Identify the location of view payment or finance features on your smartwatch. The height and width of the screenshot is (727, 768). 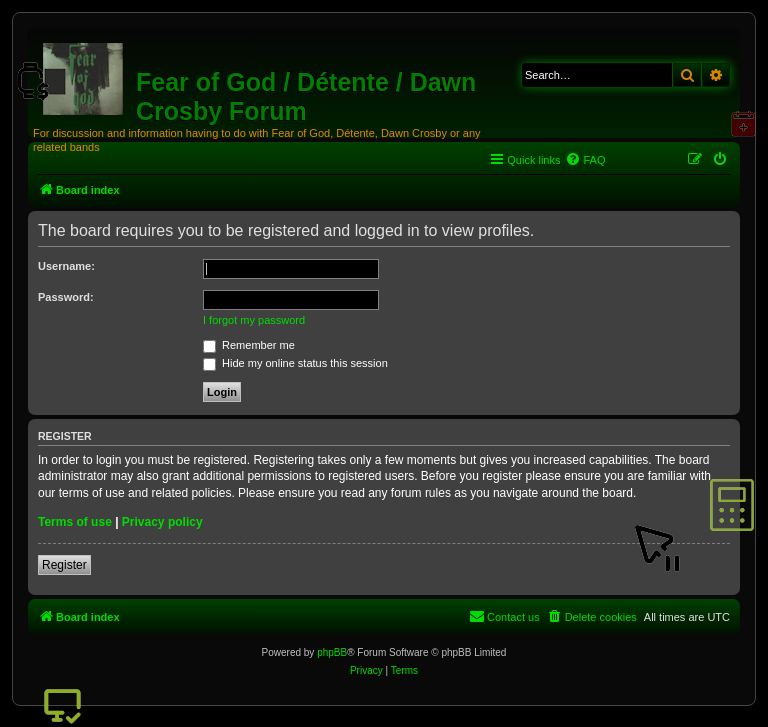
(30, 80).